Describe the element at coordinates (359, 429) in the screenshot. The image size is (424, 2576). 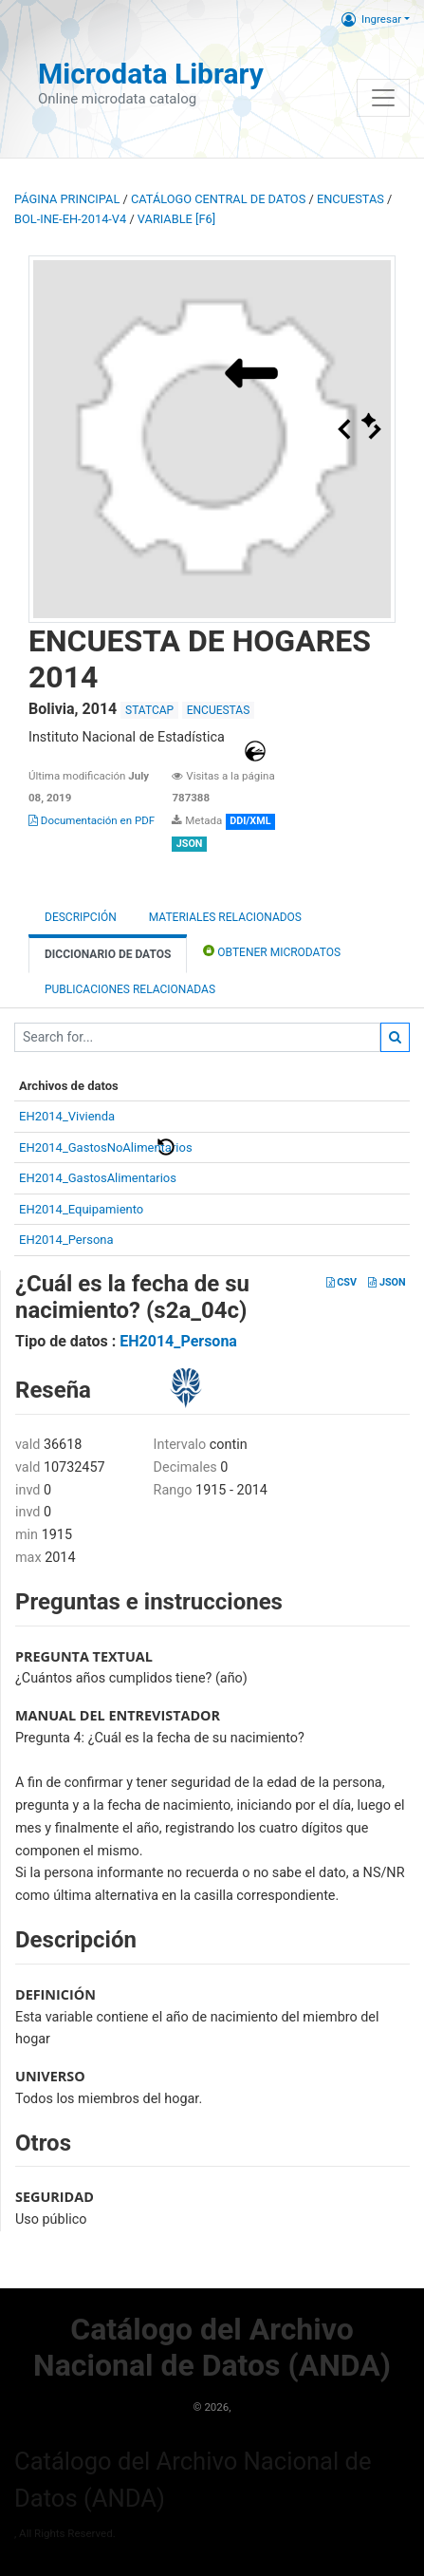
I see `access AI-powered code assistance` at that location.